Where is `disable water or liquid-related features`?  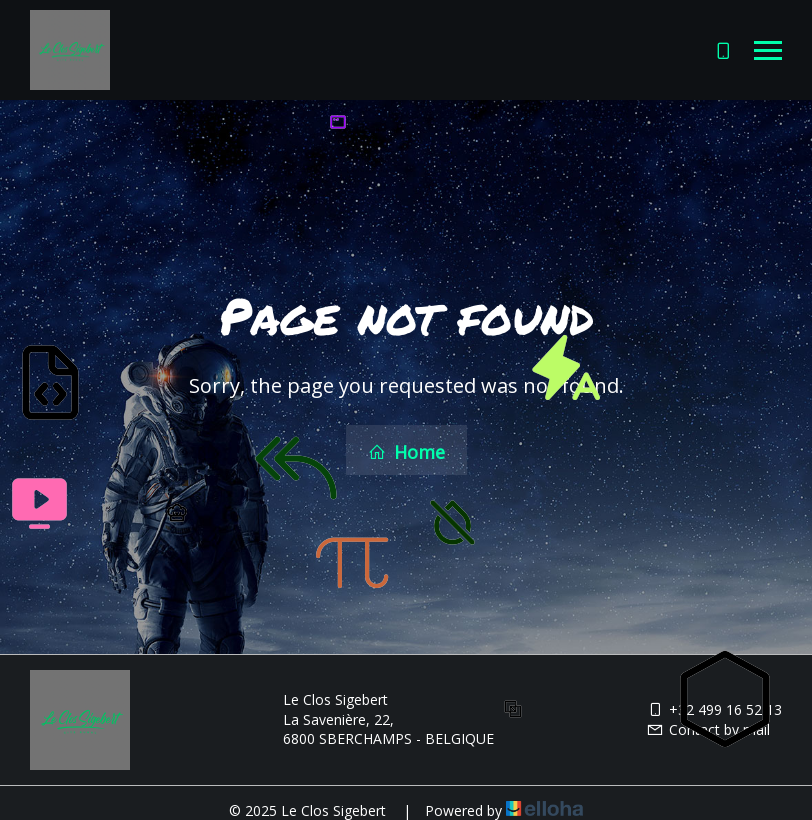 disable water or liquid-related features is located at coordinates (452, 522).